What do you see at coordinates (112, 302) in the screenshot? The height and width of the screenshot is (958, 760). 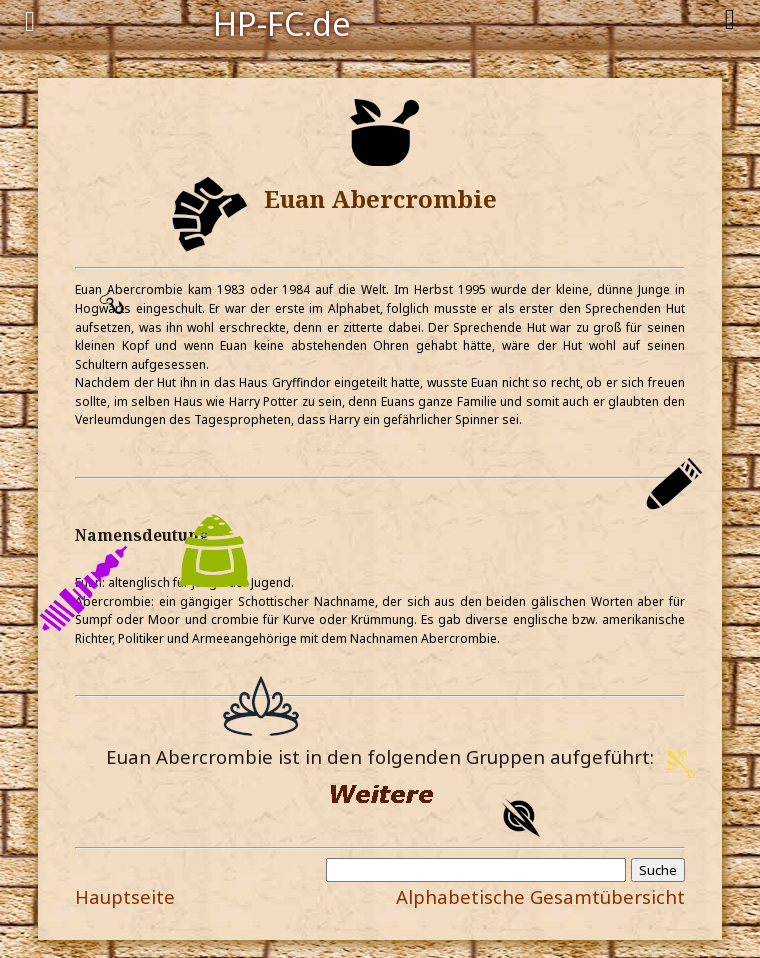 I see `access fishing mini-game or activity` at bounding box center [112, 302].